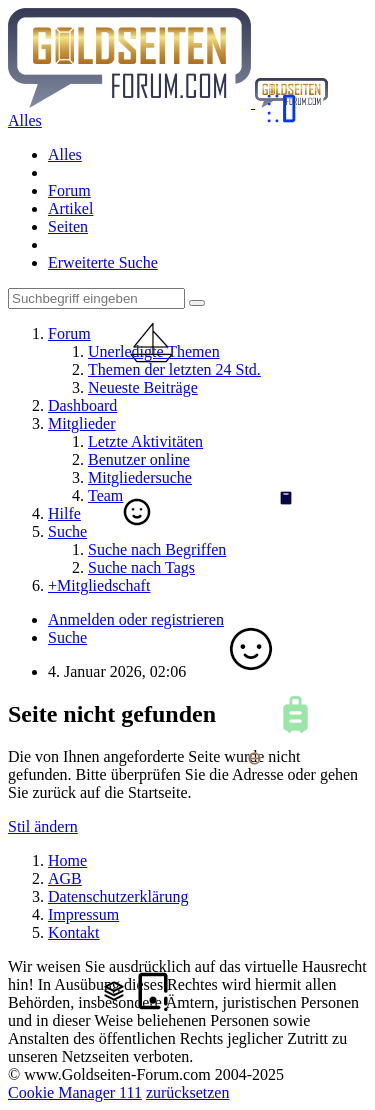  Describe the element at coordinates (137, 512) in the screenshot. I see `add a reaction or emoji` at that location.